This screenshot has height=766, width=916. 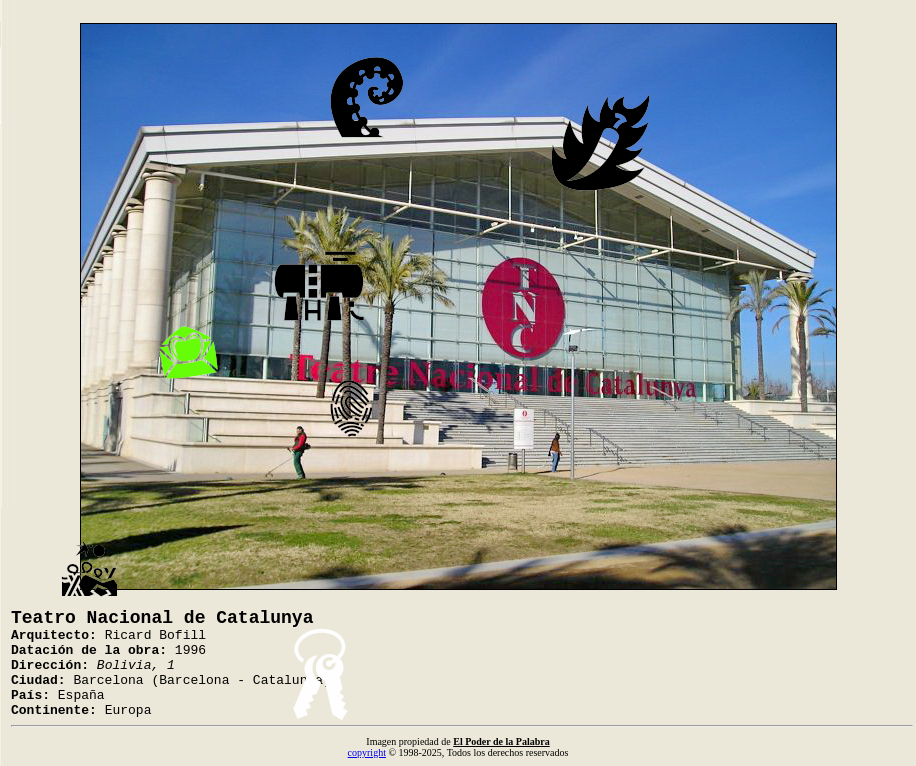 I want to click on indicates a sea creature or ocean-themed game element, so click(x=366, y=97).